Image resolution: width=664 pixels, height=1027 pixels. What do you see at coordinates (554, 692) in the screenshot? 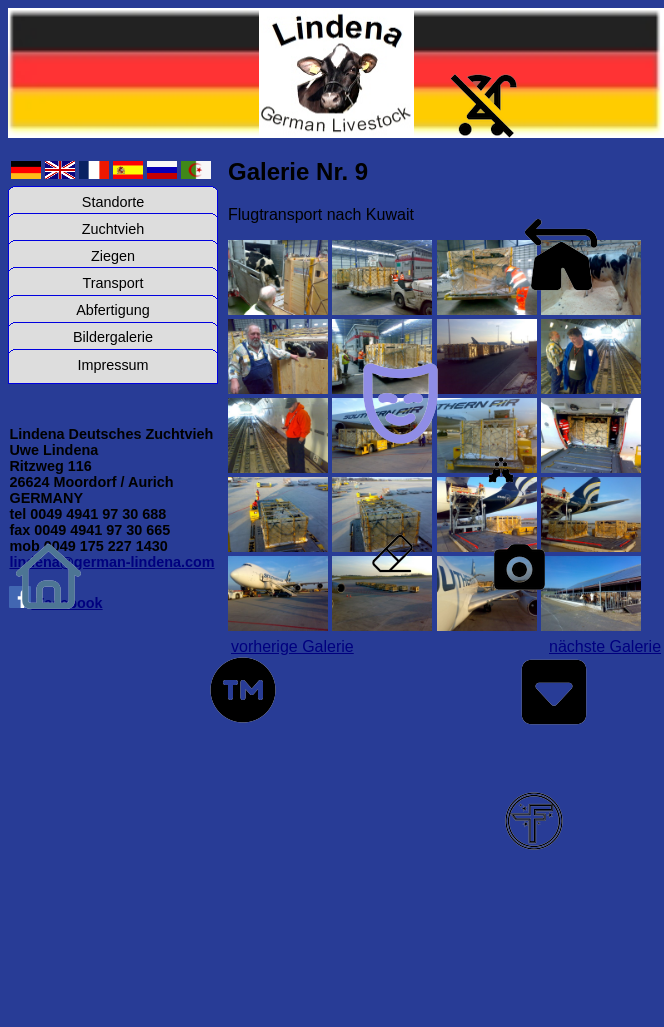
I see `expand dropdown menu` at bounding box center [554, 692].